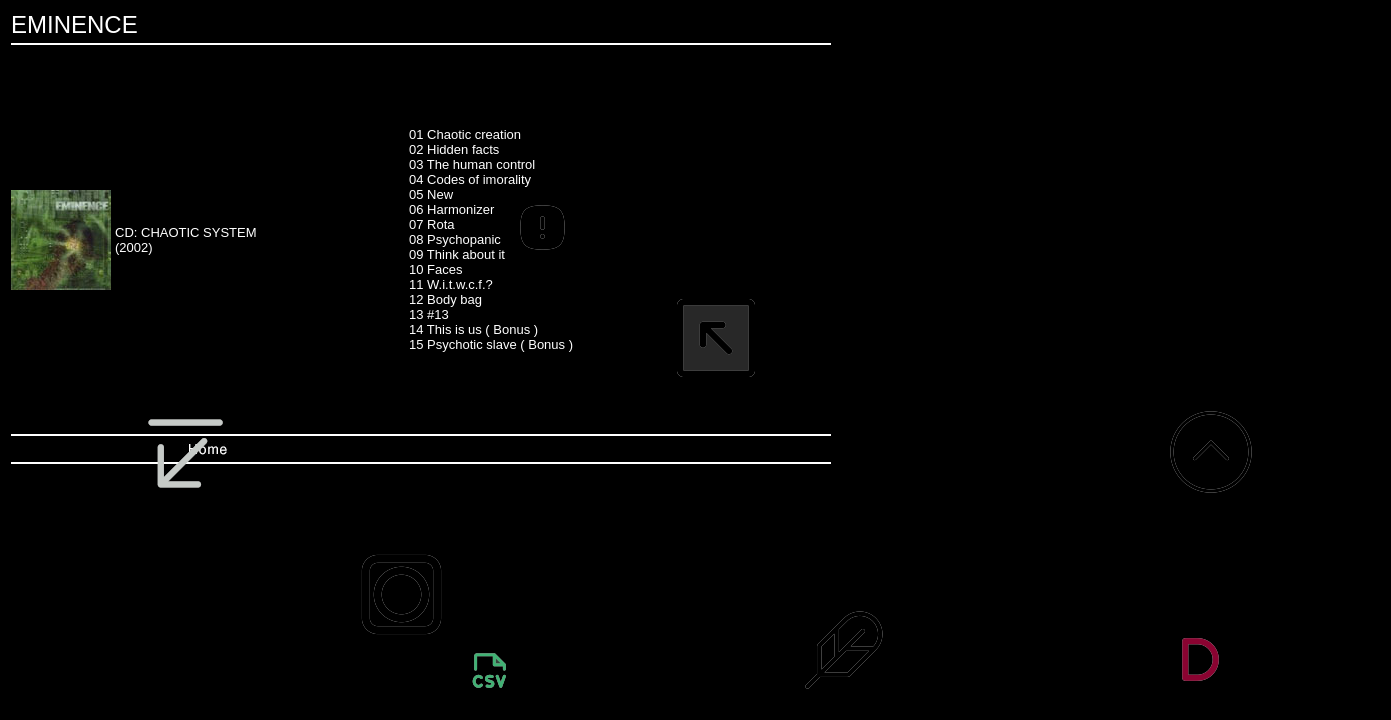 This screenshot has width=1391, height=720. What do you see at coordinates (542, 227) in the screenshot?
I see `indicates a warning or alert status` at bounding box center [542, 227].